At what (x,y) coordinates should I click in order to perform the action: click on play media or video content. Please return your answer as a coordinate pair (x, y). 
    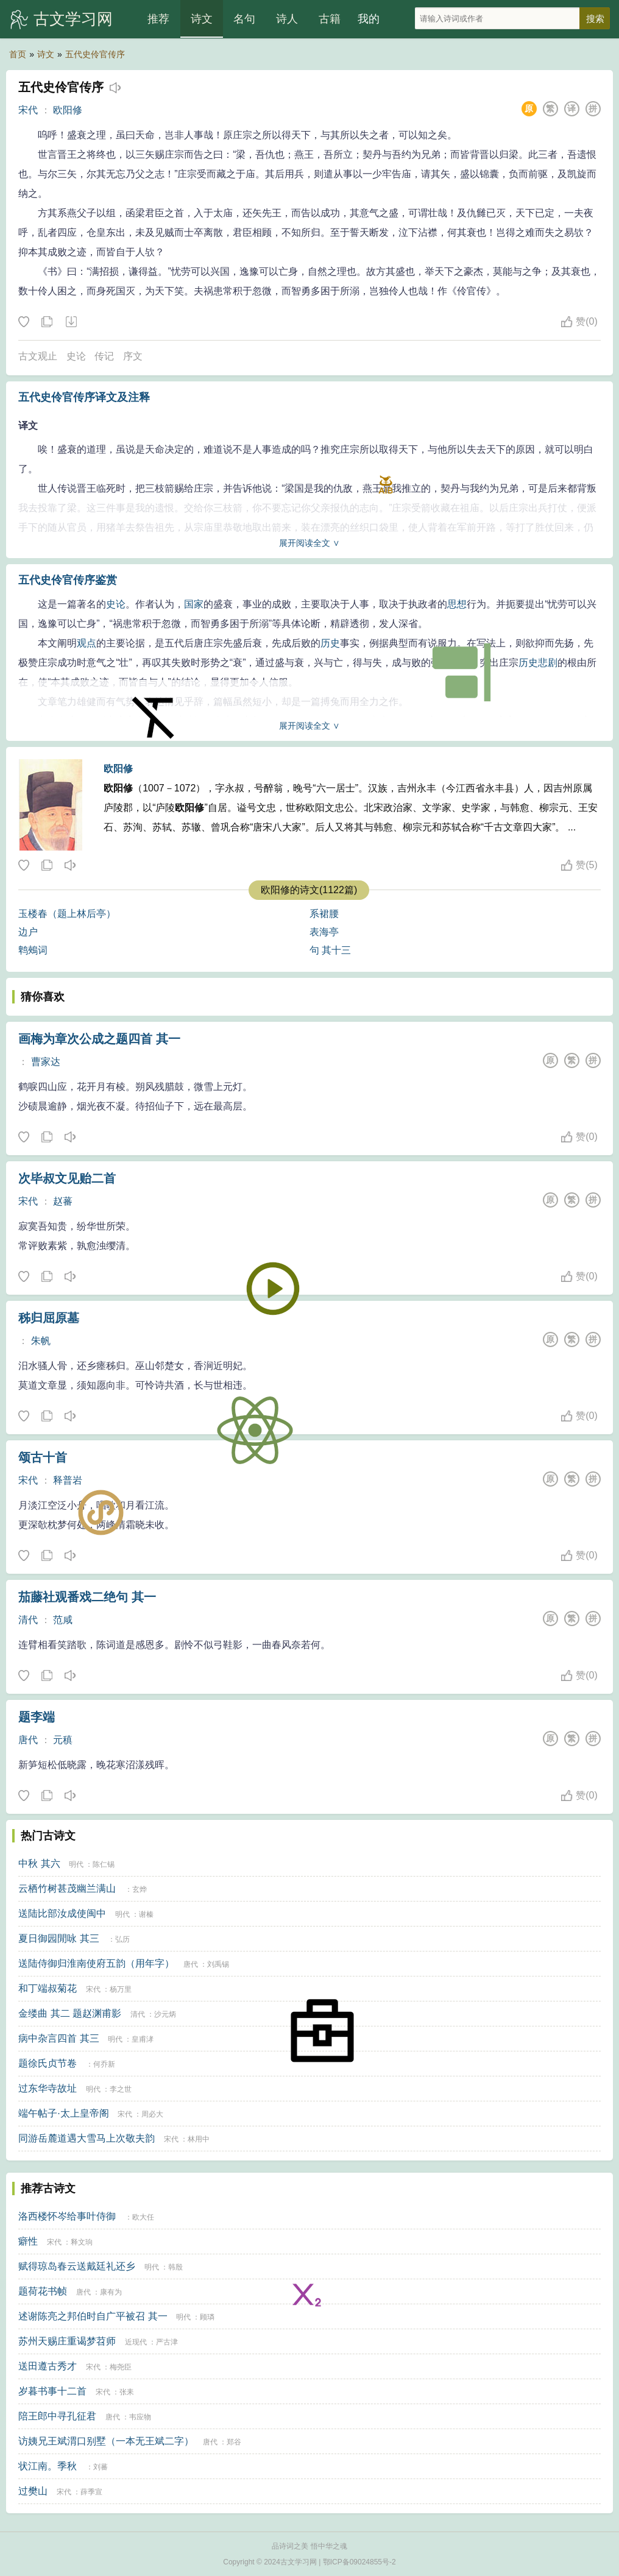
    Looking at the image, I should click on (273, 1289).